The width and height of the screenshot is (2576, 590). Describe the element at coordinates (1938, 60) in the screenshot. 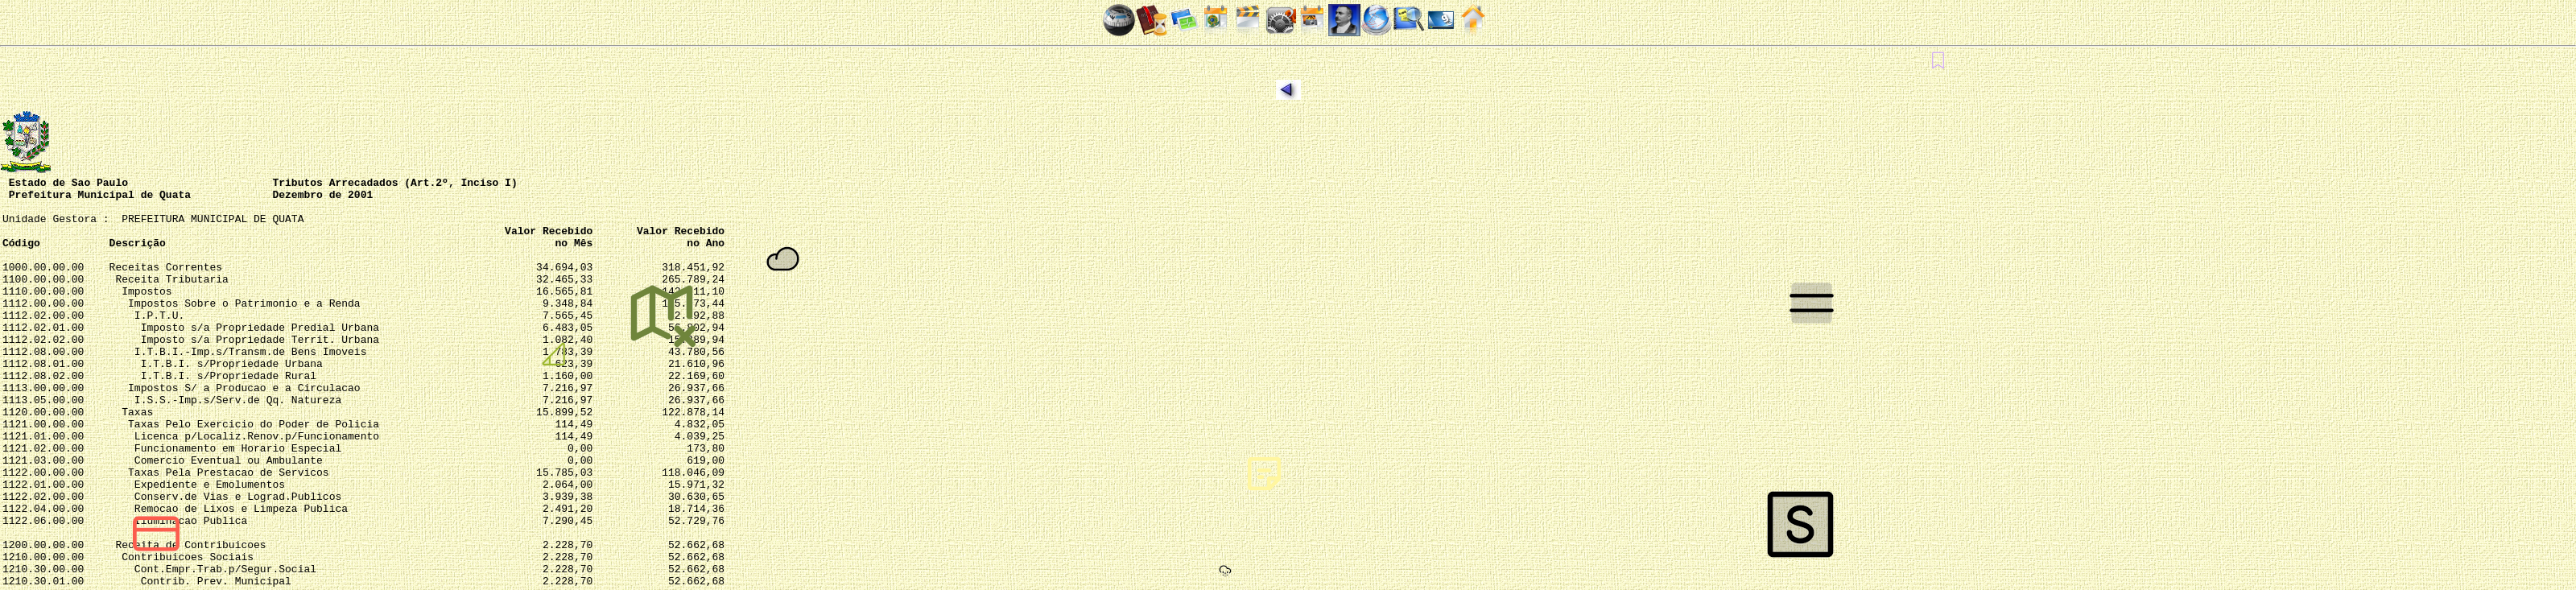

I see `save item to bookmarks` at that location.